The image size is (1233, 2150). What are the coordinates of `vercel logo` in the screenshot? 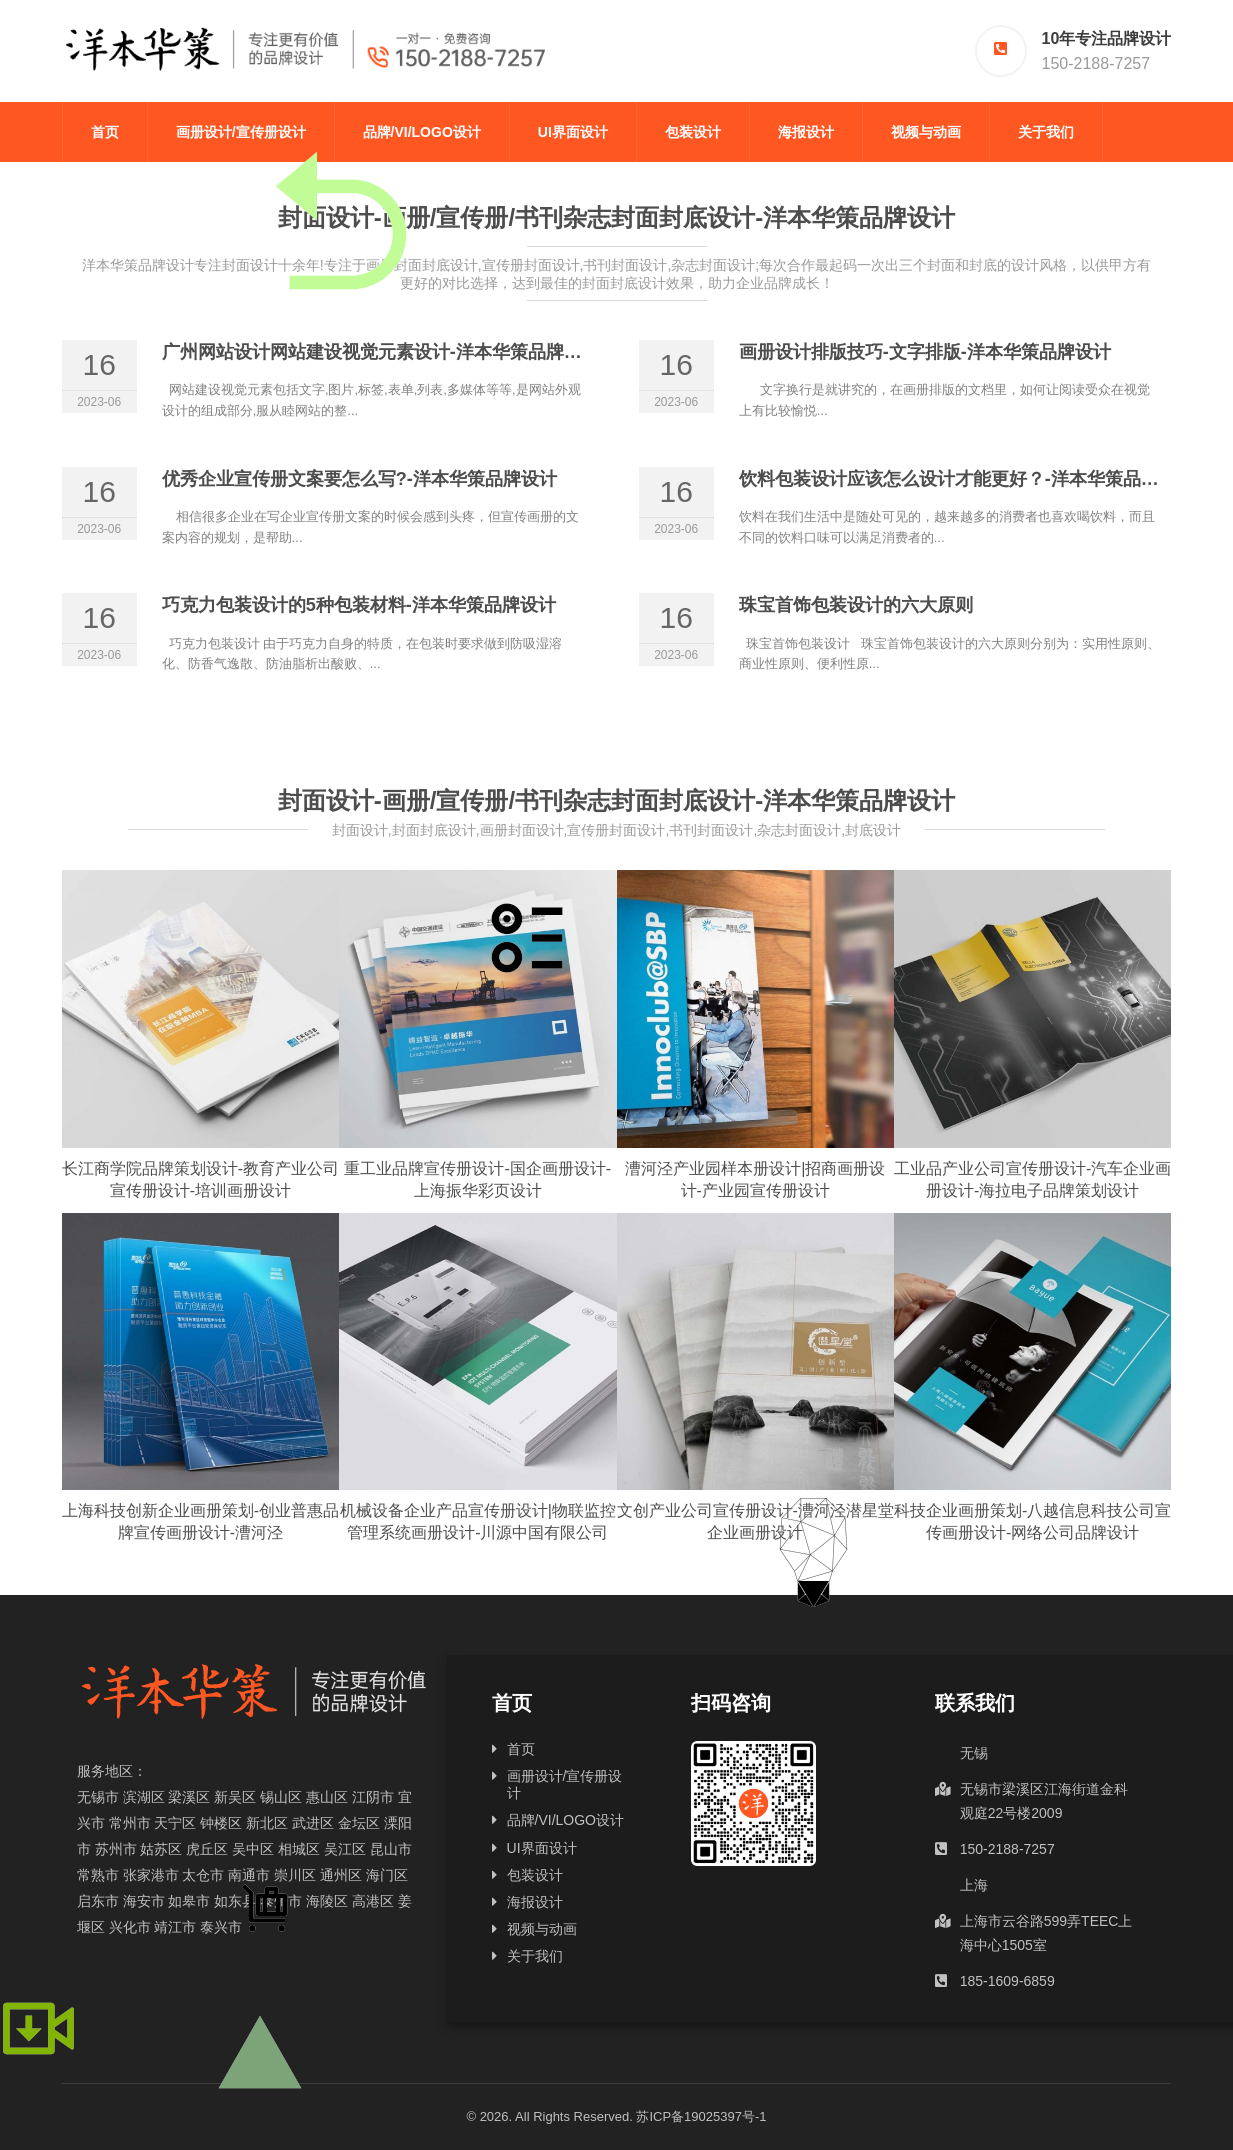 It's located at (260, 2052).